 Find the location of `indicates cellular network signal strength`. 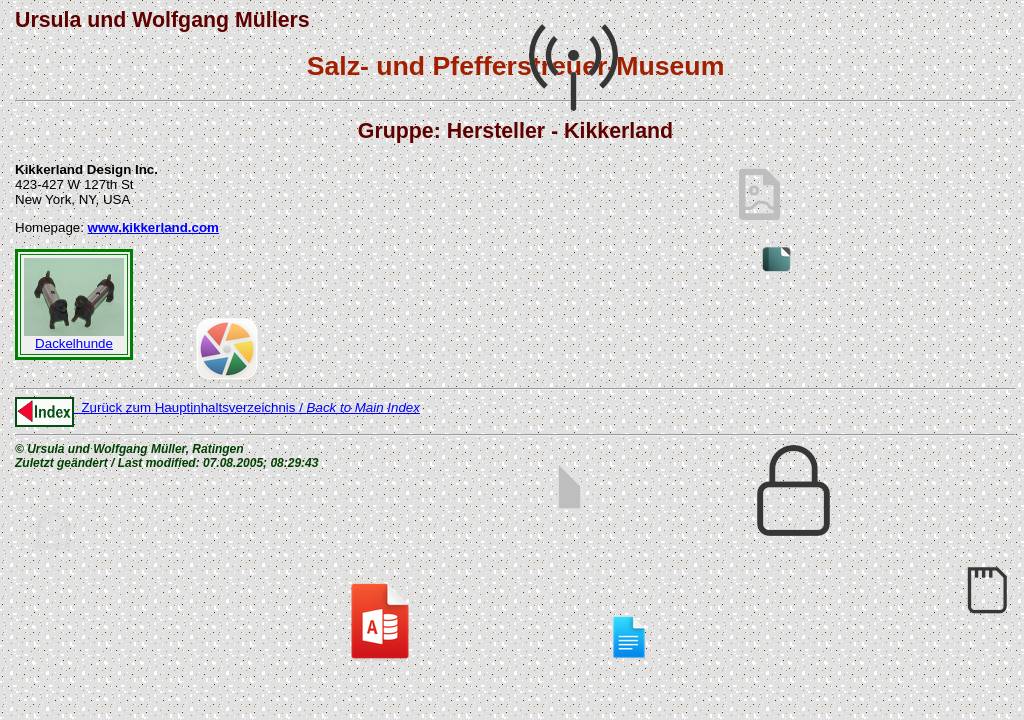

indicates cellular network signal strength is located at coordinates (573, 66).